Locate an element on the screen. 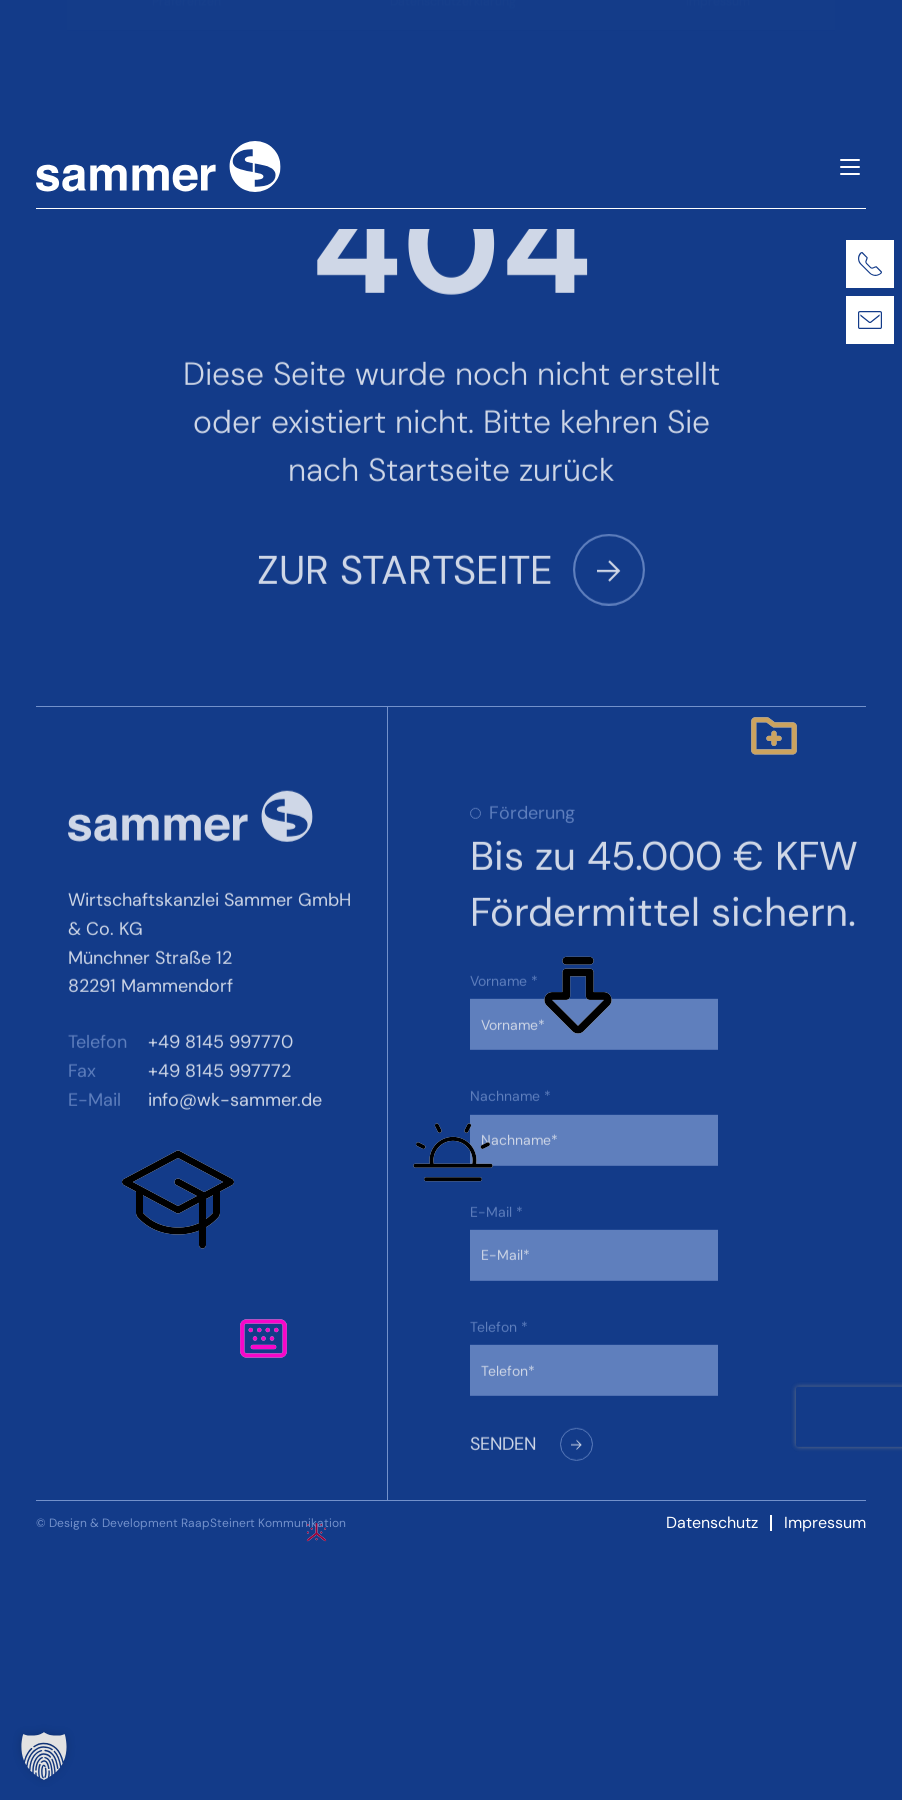  view 3D scatter plot visualization is located at coordinates (316, 1532).